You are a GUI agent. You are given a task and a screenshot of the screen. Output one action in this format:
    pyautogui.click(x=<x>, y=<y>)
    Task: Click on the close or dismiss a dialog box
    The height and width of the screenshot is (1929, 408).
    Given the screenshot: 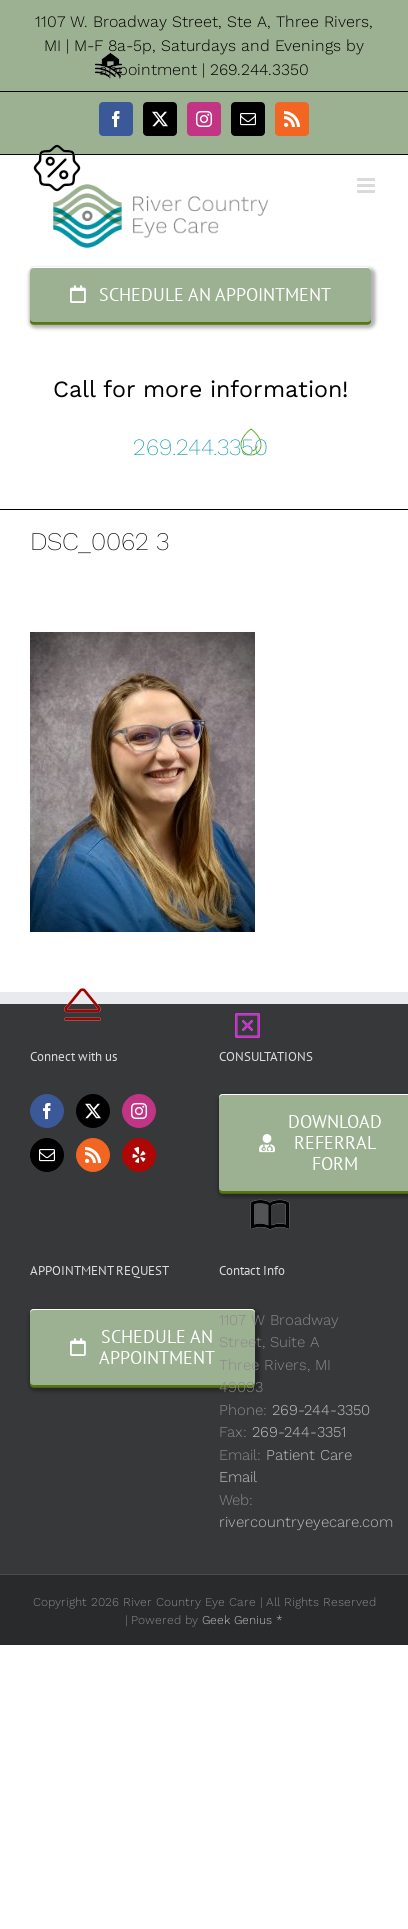 What is the action you would take?
    pyautogui.click(x=247, y=1025)
    